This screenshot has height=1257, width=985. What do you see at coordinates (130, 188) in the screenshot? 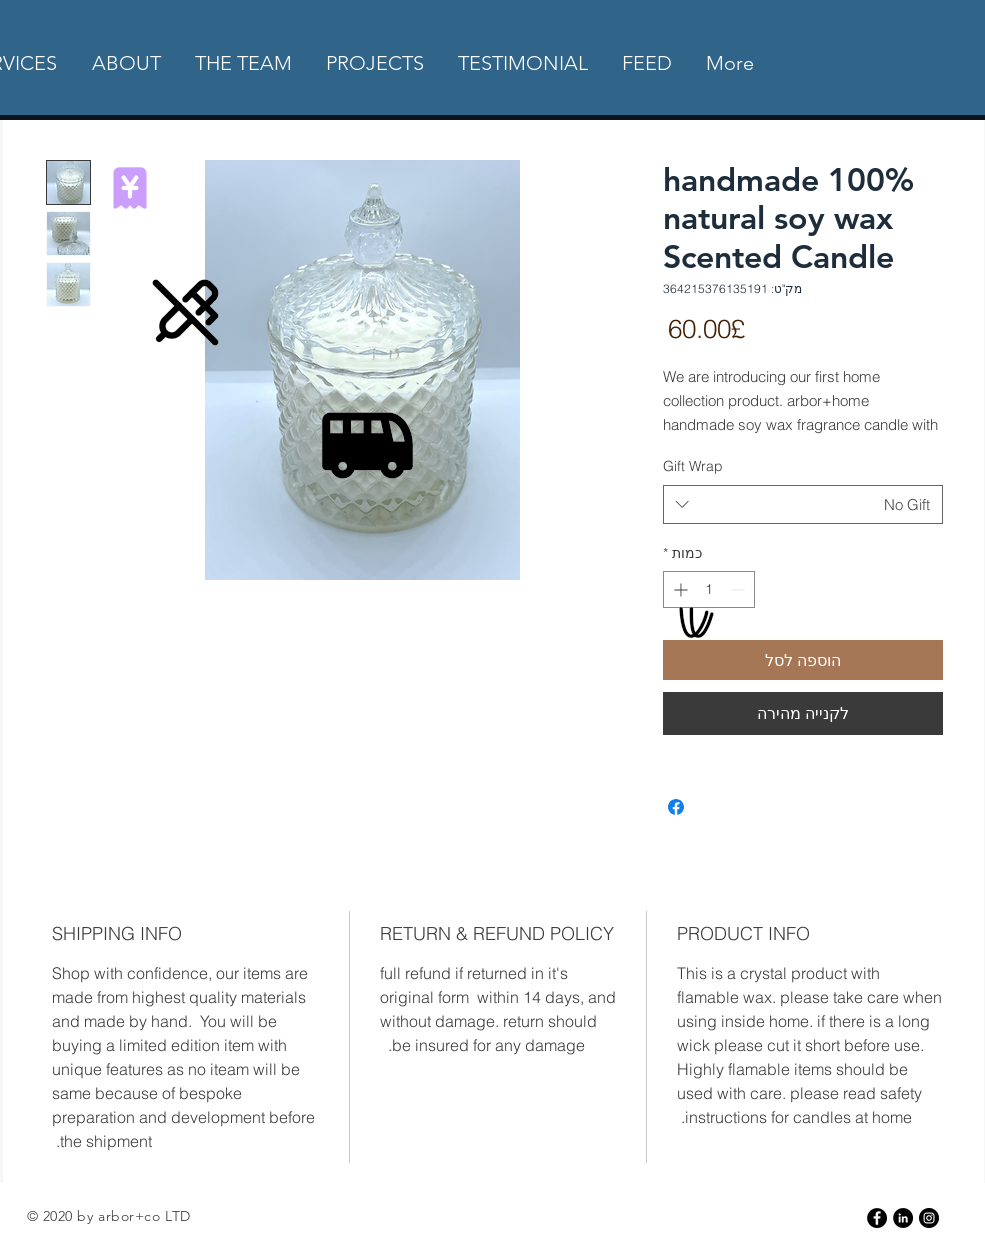
I see `view receipt or transaction in yuan currency` at bounding box center [130, 188].